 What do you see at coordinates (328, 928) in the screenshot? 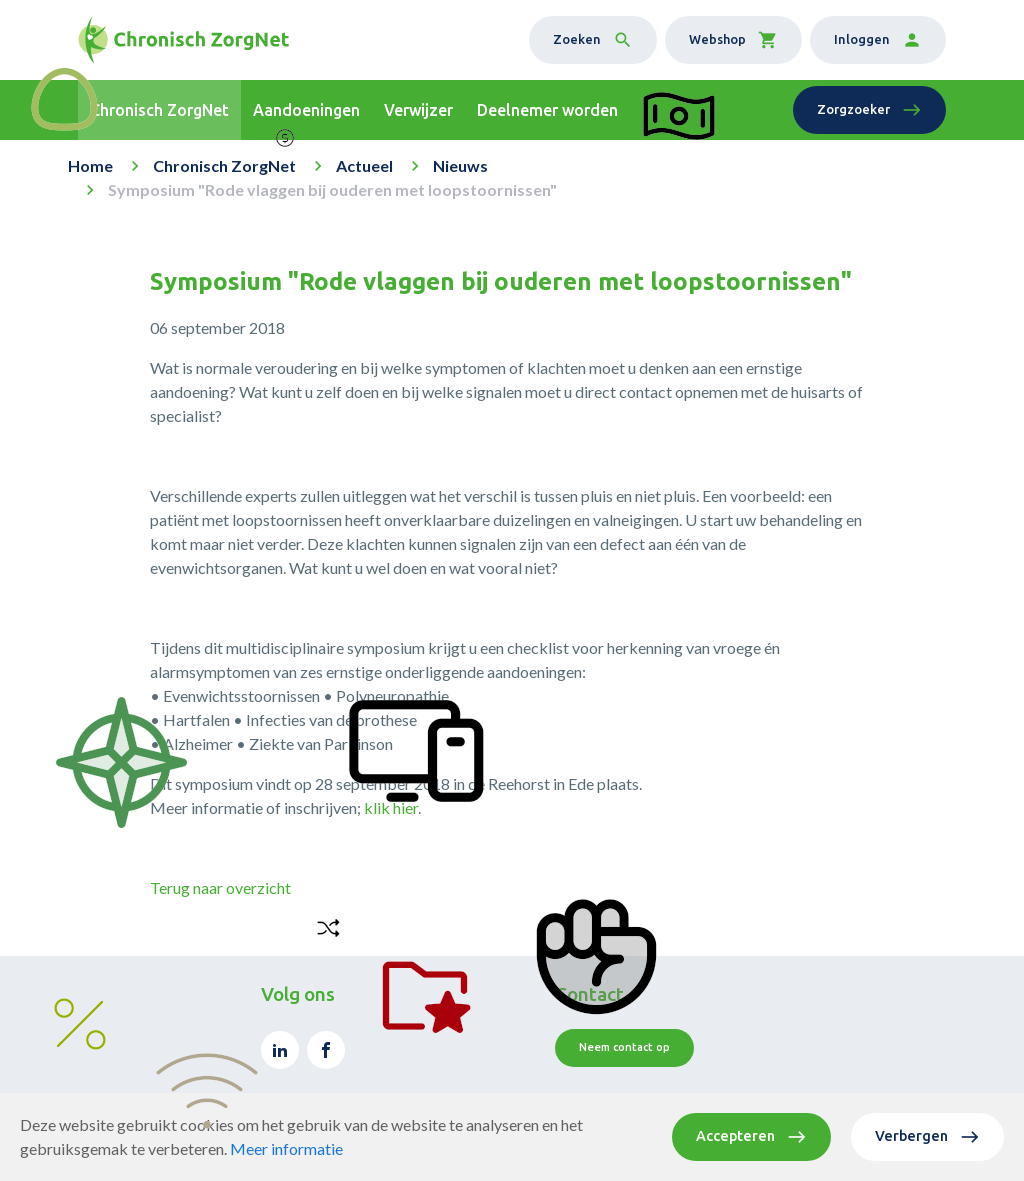
I see `shuffle or randomize playback order` at bounding box center [328, 928].